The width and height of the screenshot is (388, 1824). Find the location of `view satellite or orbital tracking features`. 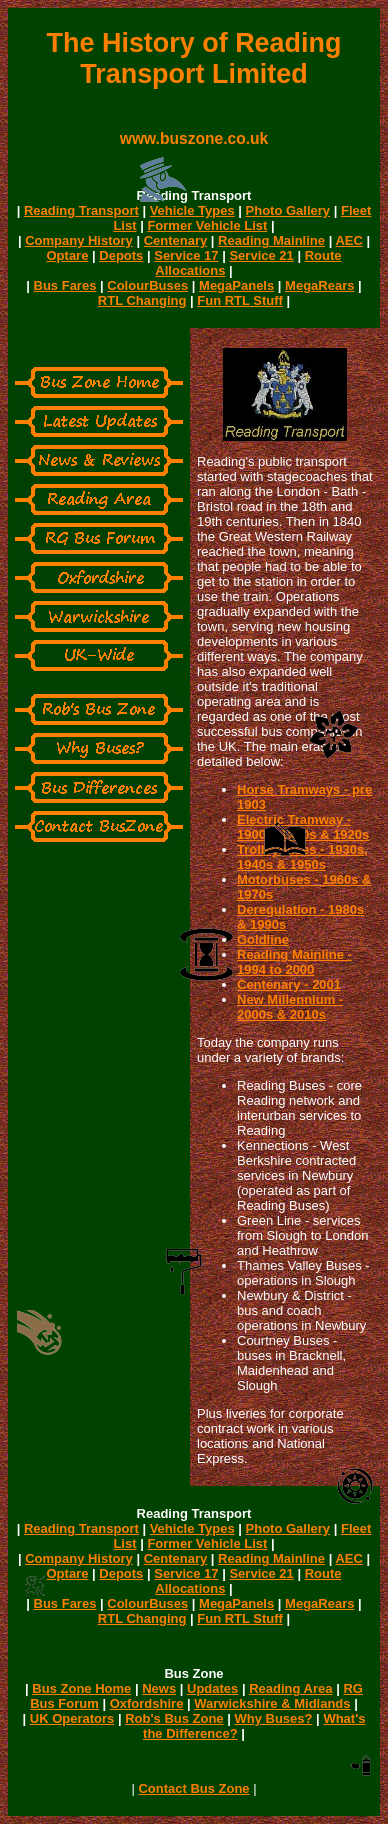

view satellite or orbital tracking features is located at coordinates (355, 1486).